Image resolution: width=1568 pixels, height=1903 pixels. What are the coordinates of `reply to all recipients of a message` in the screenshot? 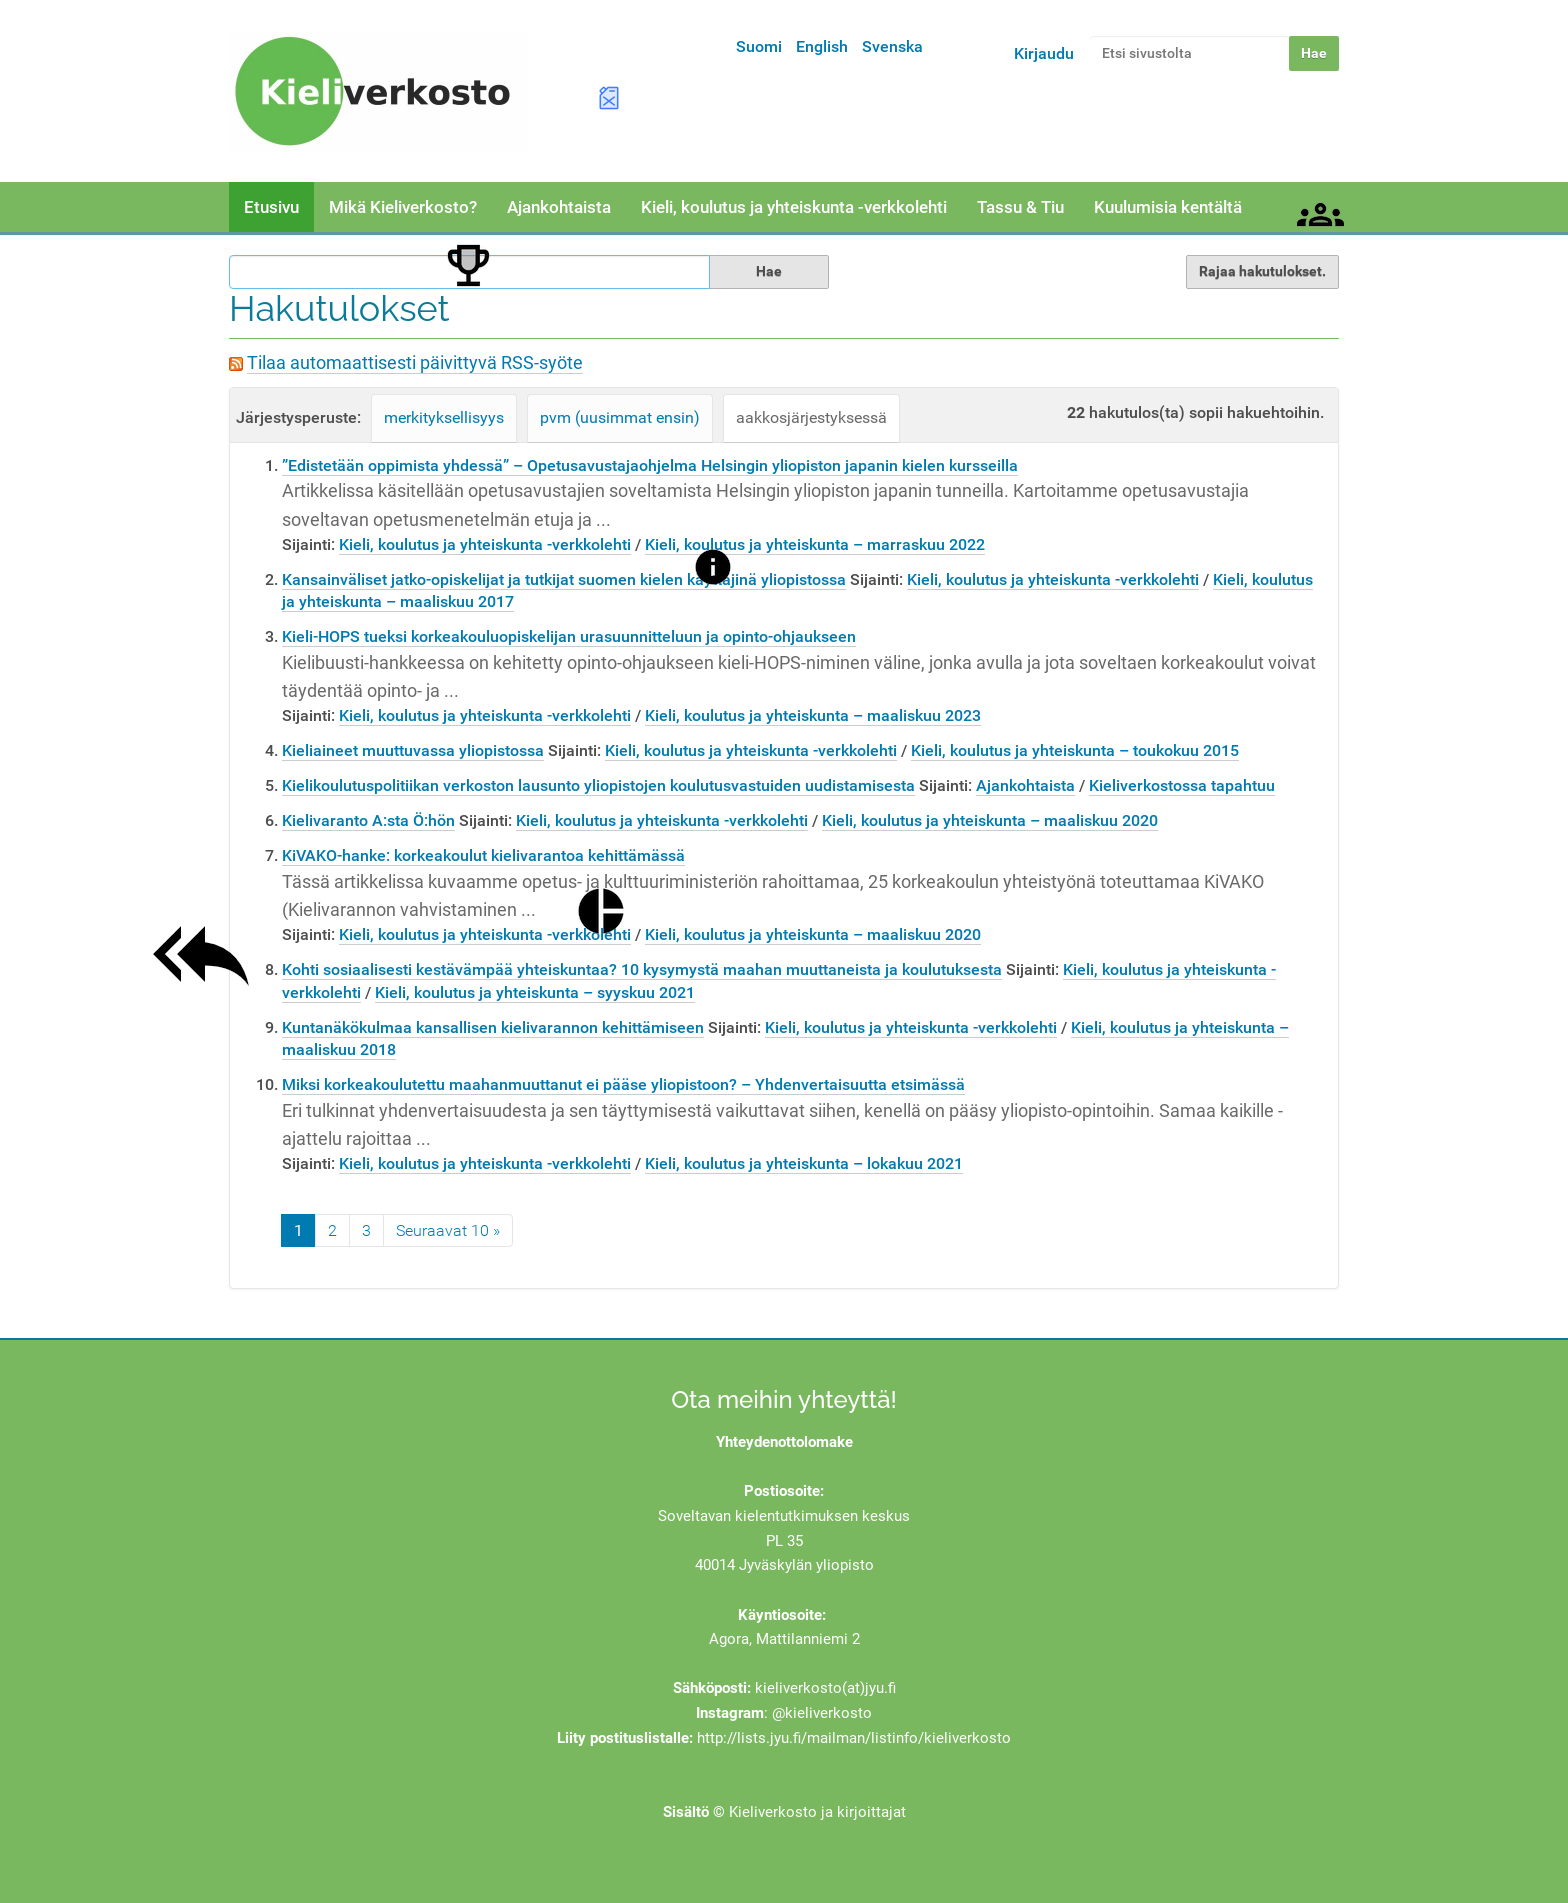 It's located at (201, 954).